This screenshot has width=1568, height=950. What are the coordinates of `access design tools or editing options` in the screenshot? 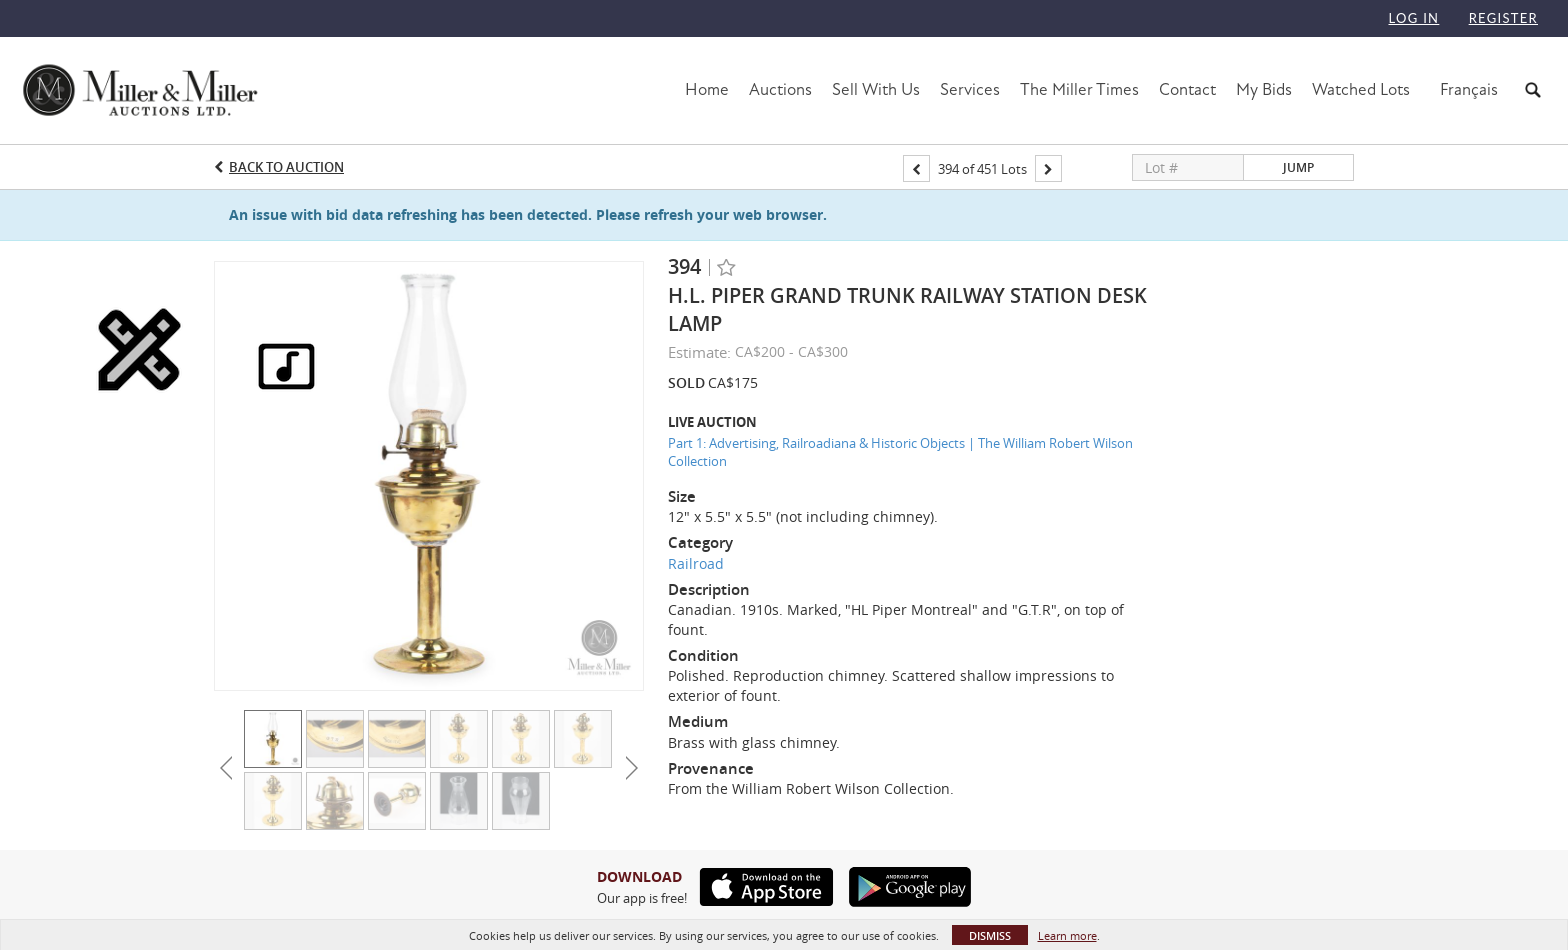 It's located at (139, 350).